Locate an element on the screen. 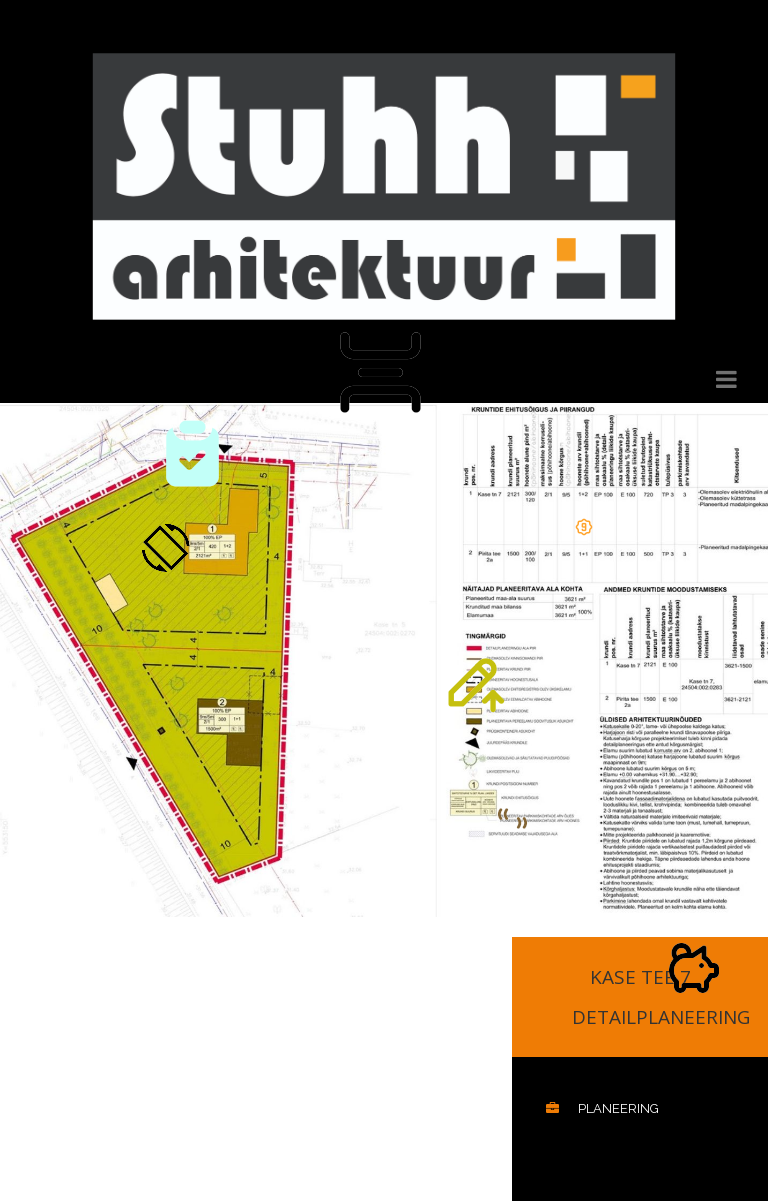  upload or publish your edits is located at coordinates (473, 681).